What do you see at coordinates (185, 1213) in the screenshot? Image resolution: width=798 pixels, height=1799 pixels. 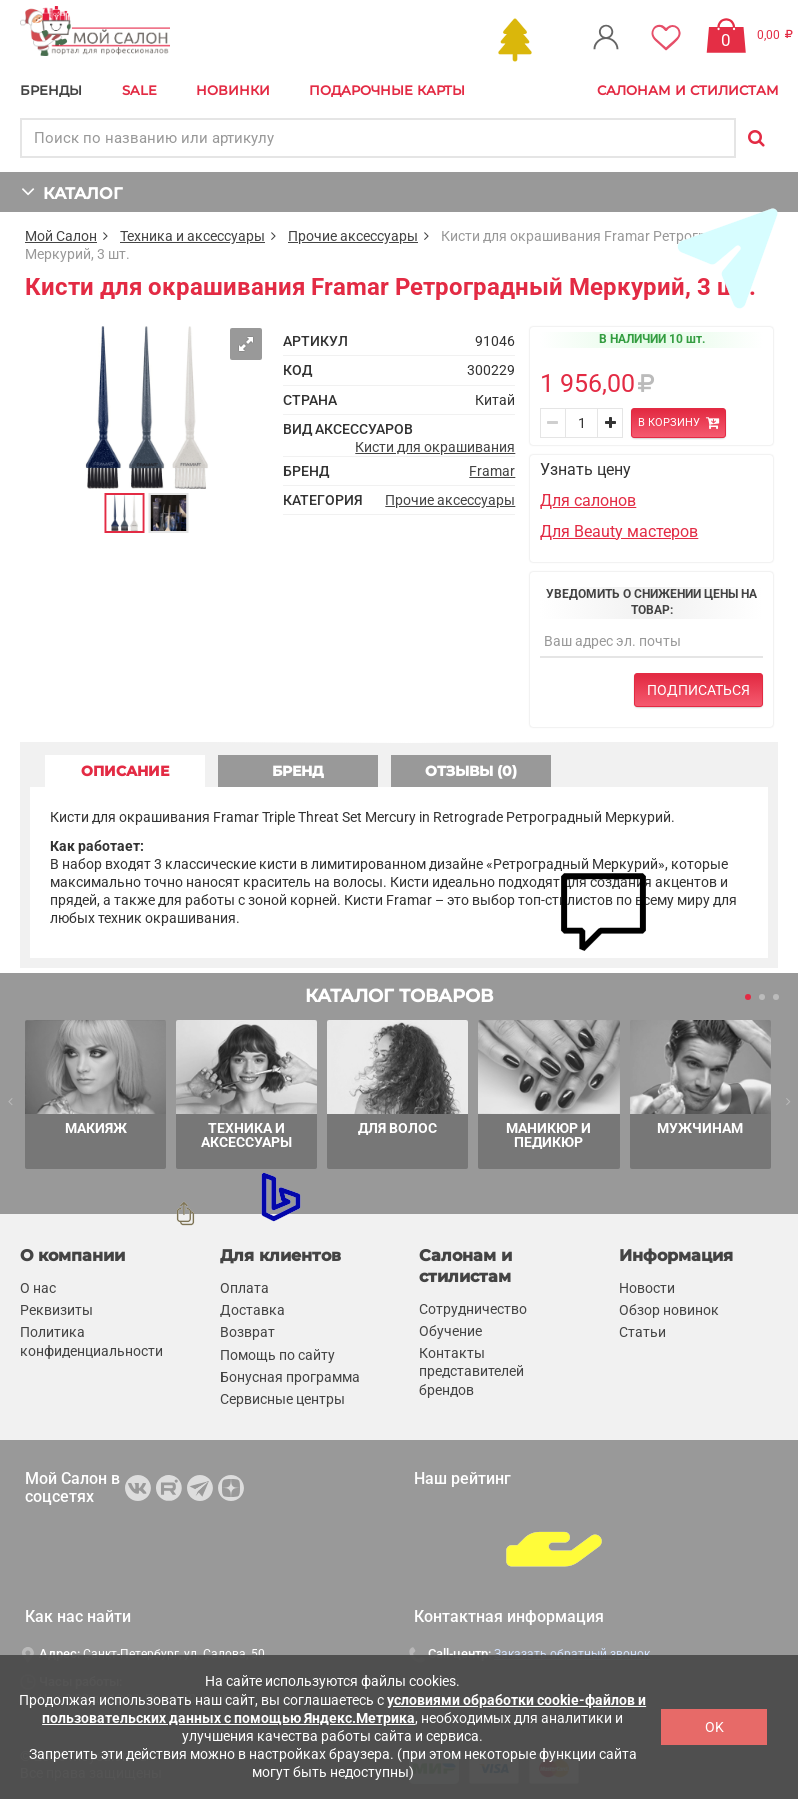 I see `share or export multiple items` at bounding box center [185, 1213].